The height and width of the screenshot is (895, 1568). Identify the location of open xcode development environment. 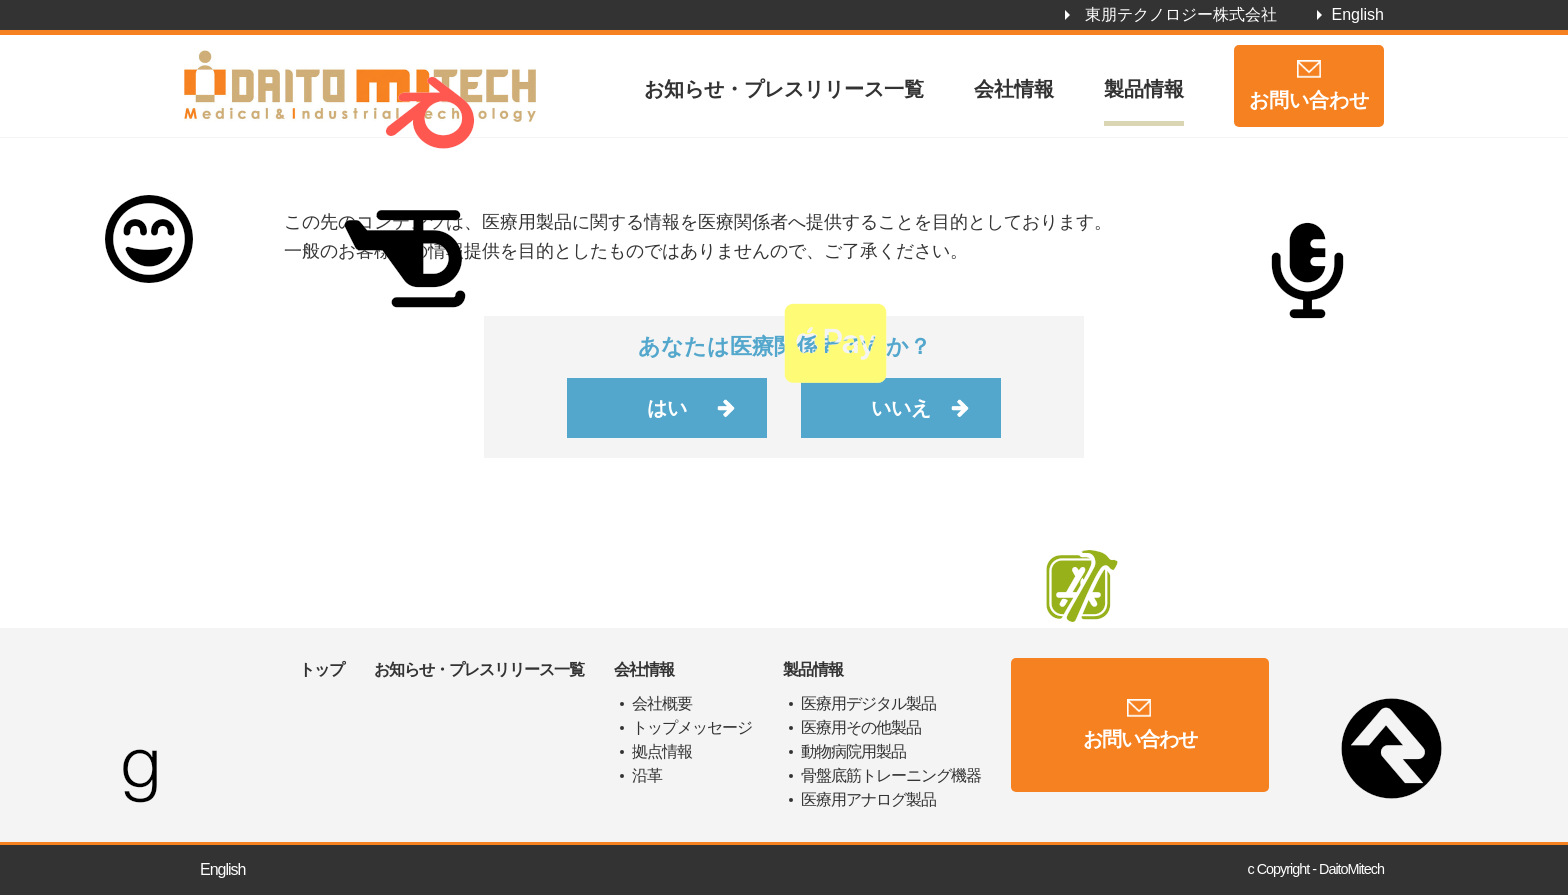
(1082, 586).